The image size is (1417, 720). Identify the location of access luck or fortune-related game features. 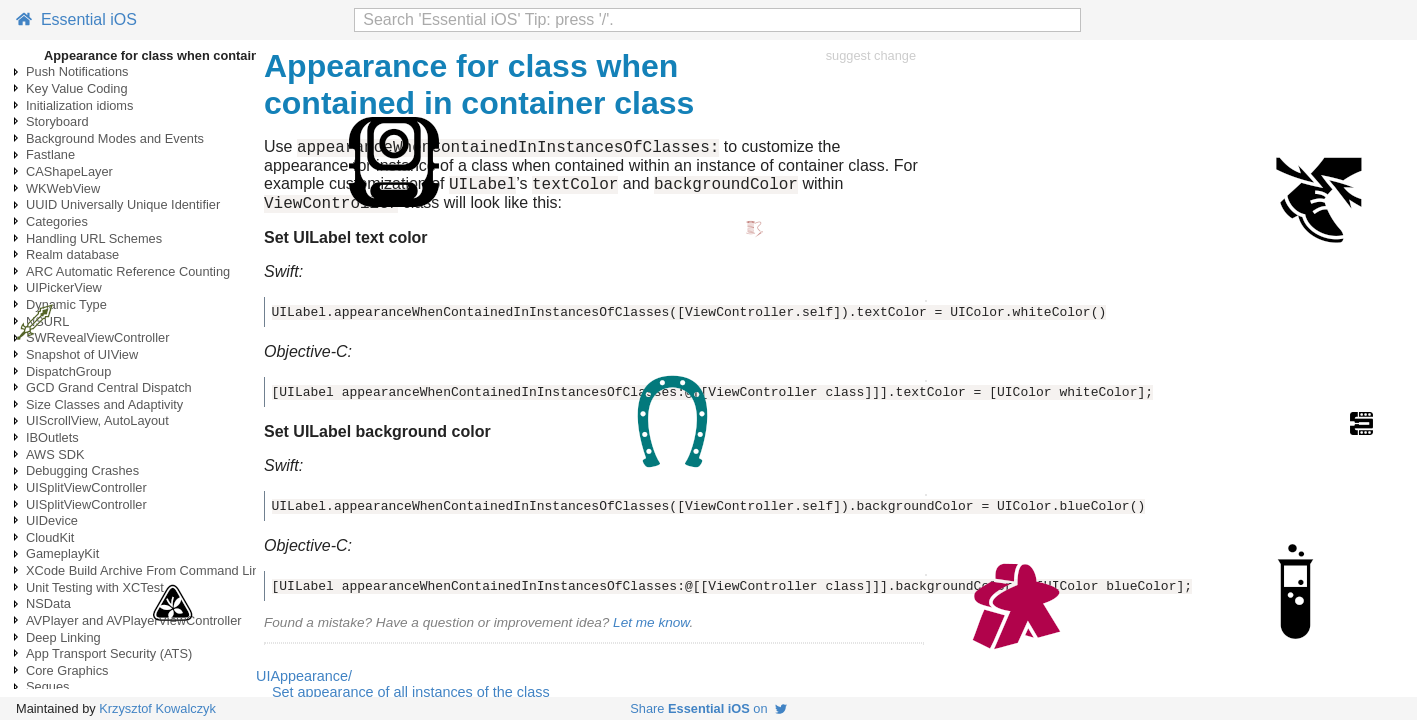
(672, 421).